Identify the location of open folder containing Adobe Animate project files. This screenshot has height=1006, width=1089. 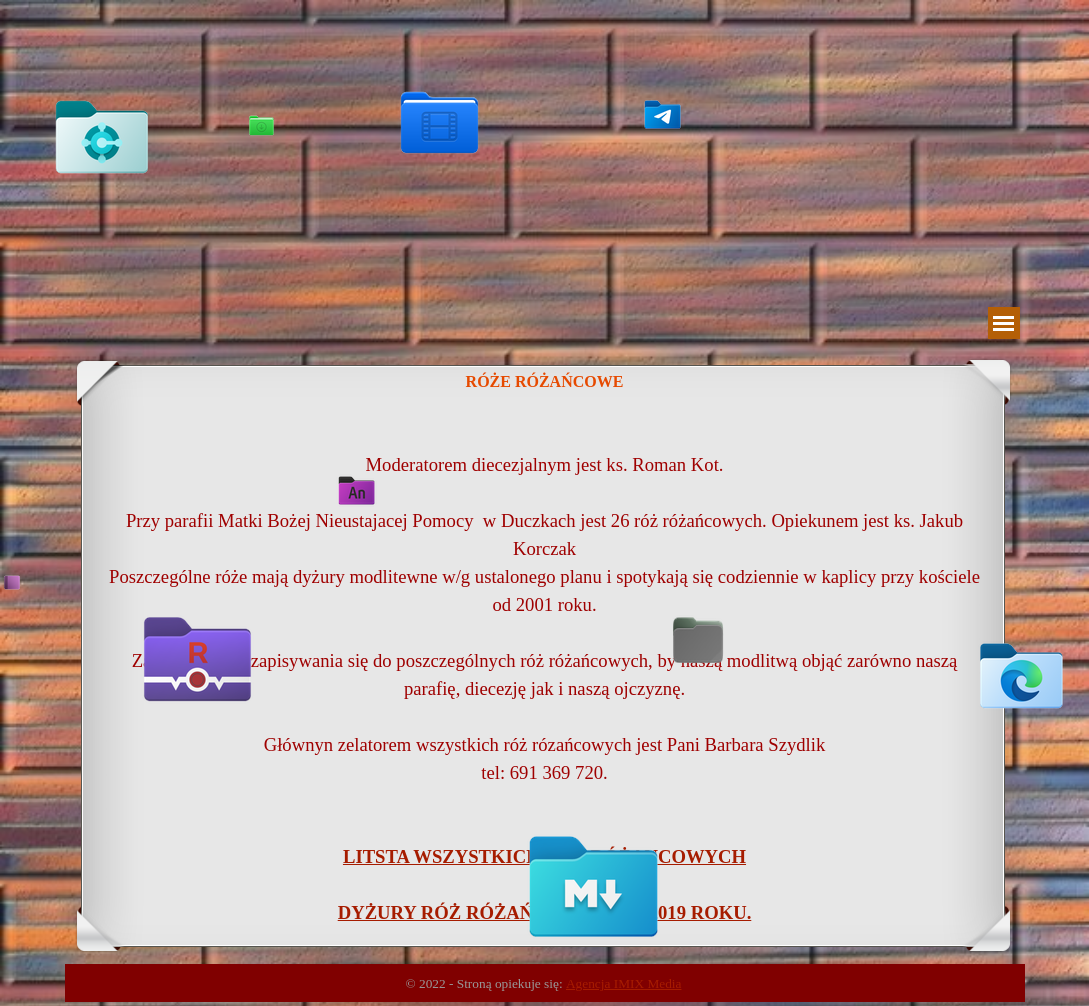
(356, 491).